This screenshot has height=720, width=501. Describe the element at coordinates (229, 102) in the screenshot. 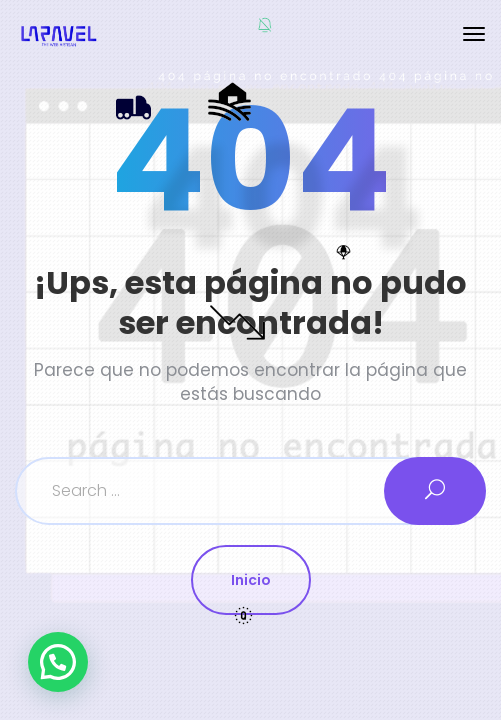

I see `access farm or agricultural features` at that location.